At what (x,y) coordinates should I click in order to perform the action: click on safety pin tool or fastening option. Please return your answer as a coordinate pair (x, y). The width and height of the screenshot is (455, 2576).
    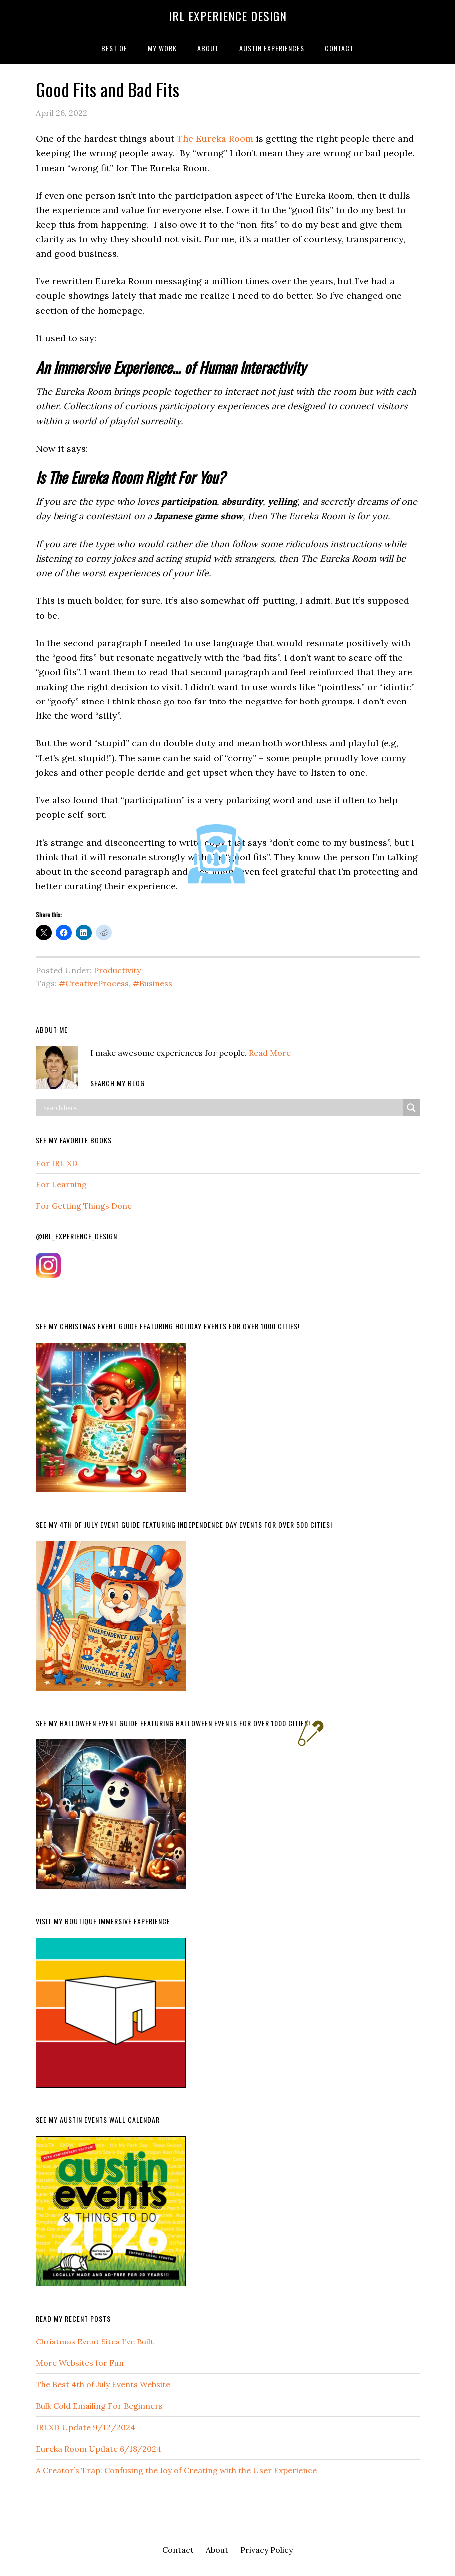
    Looking at the image, I should click on (311, 1733).